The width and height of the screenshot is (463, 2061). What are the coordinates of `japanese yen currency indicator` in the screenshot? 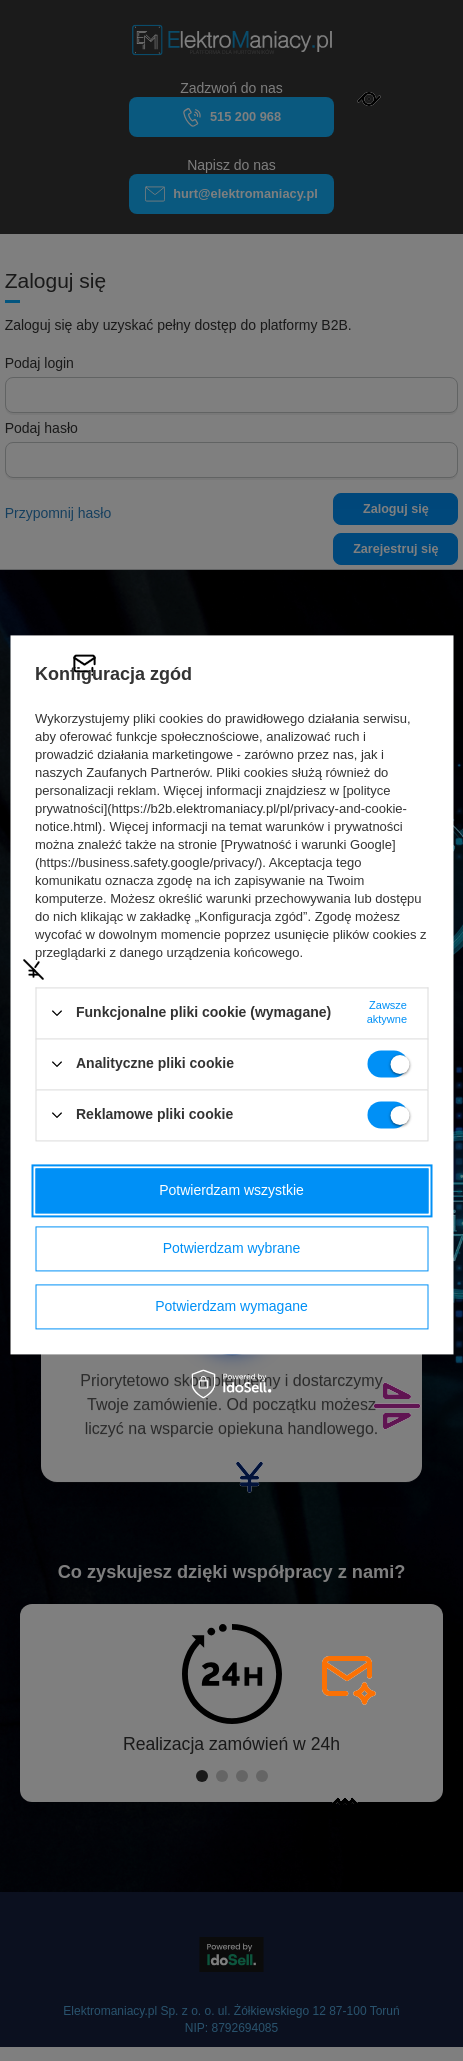 It's located at (249, 1476).